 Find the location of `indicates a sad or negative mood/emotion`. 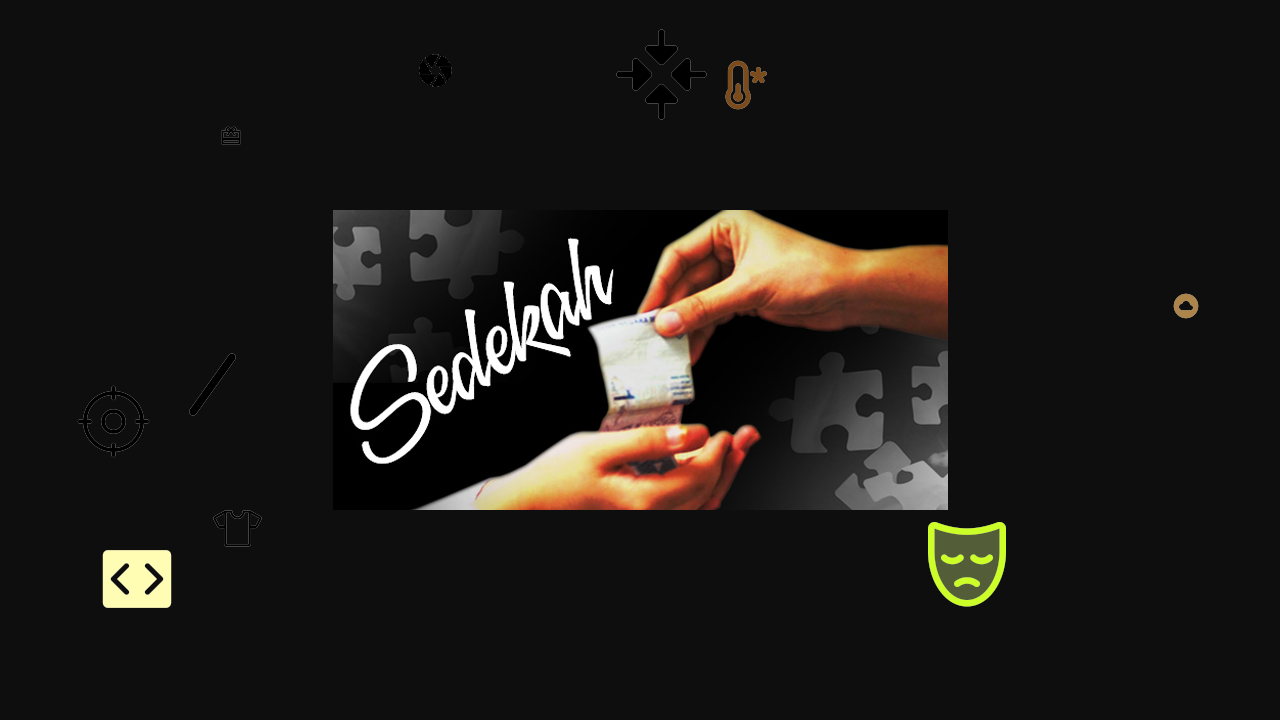

indicates a sad or negative mood/emotion is located at coordinates (967, 561).